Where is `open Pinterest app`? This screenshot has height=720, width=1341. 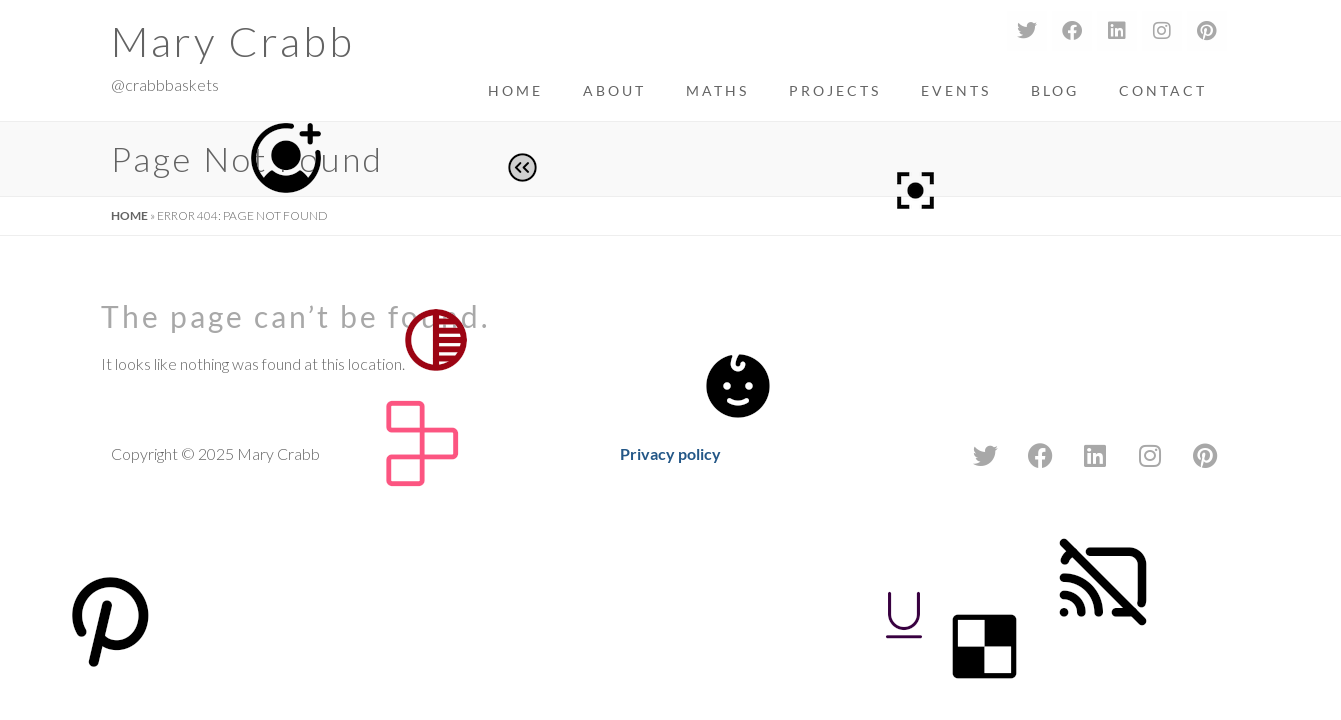
open Pinterest app is located at coordinates (107, 622).